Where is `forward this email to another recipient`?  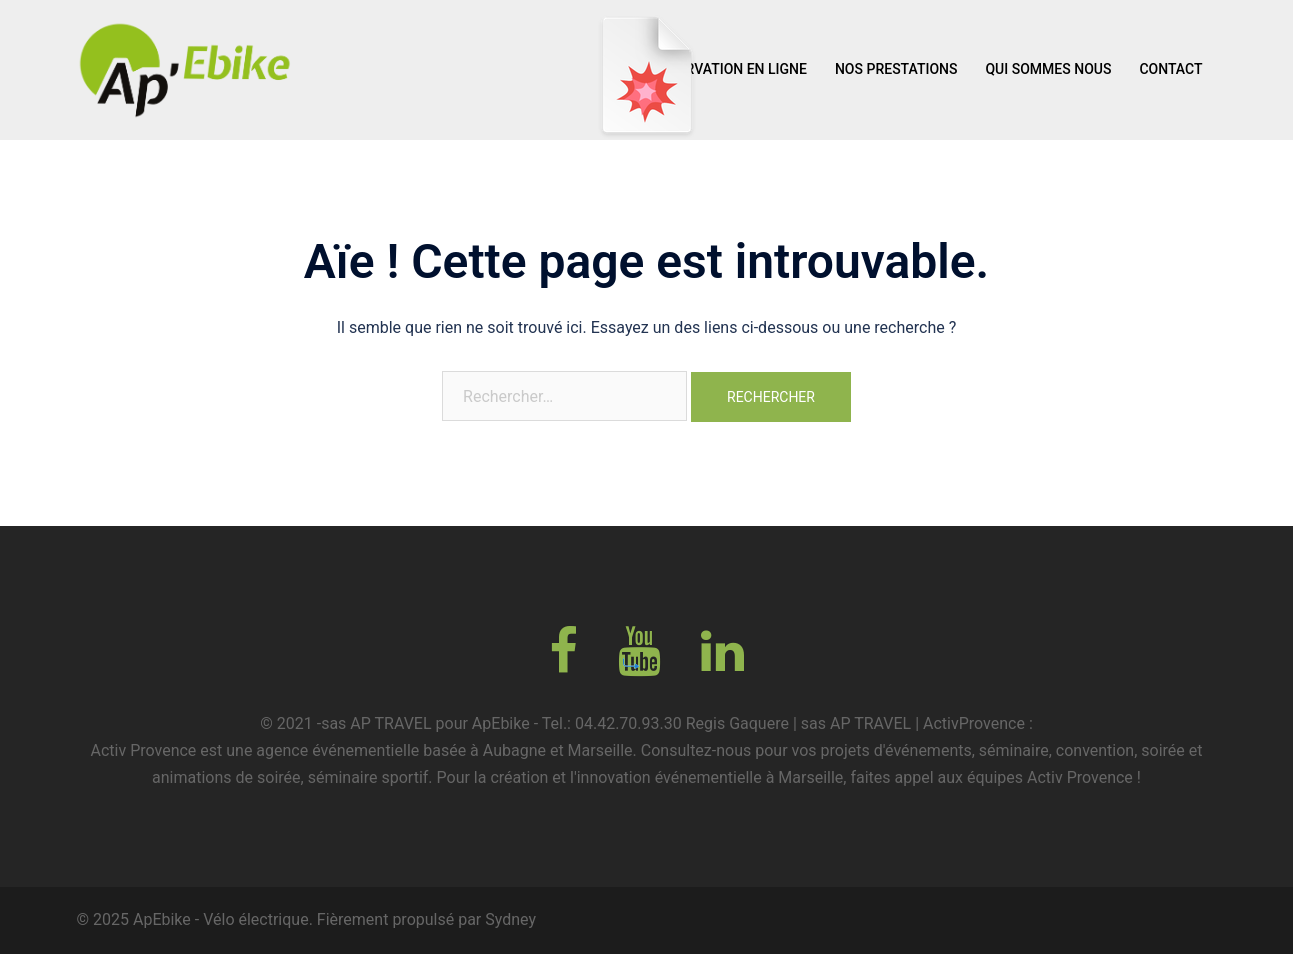 forward this email to another recipient is located at coordinates (631, 662).